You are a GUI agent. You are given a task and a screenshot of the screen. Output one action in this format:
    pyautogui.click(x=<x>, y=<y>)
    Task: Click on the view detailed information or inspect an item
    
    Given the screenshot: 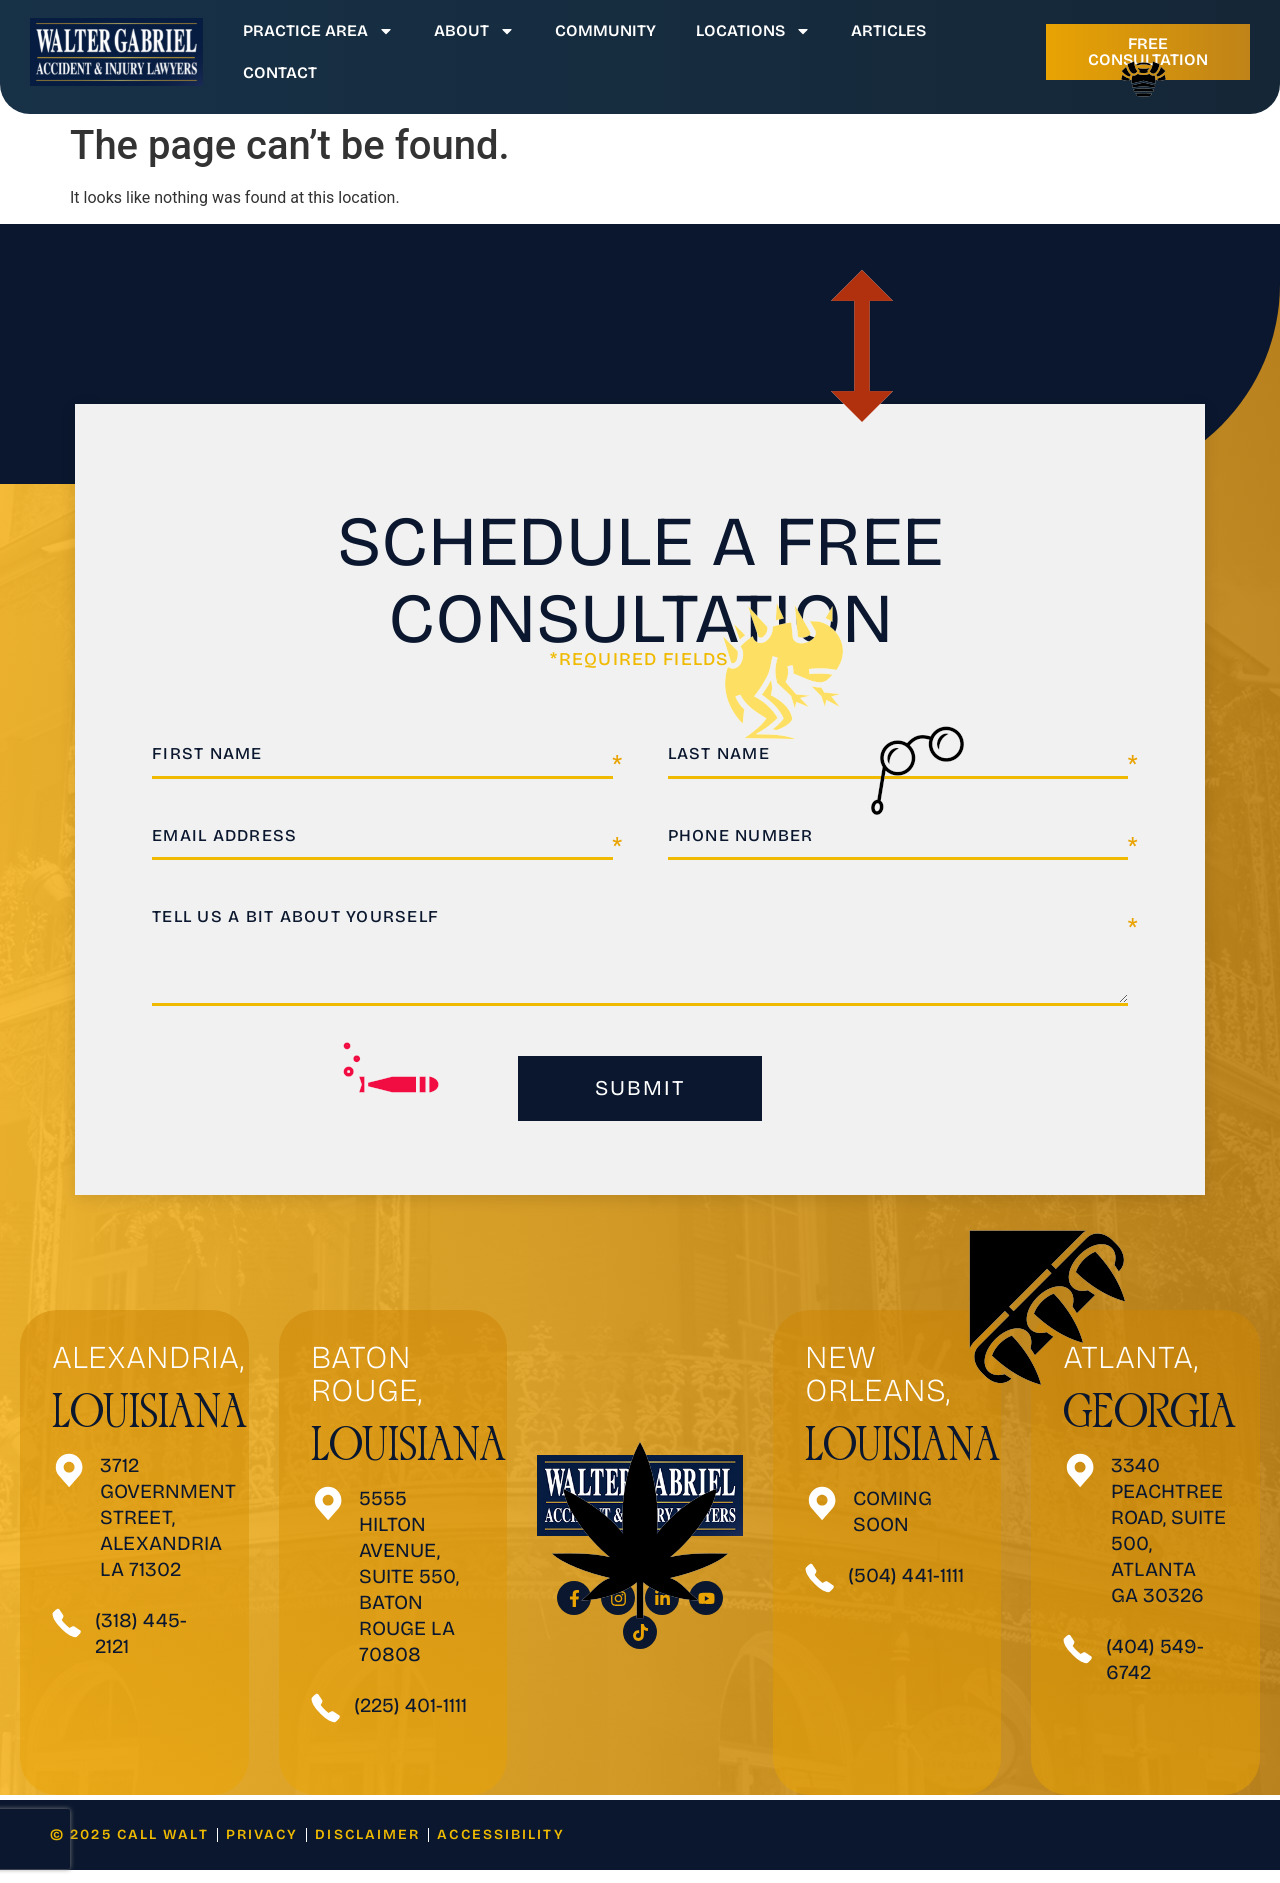 What is the action you would take?
    pyautogui.click(x=916, y=770)
    